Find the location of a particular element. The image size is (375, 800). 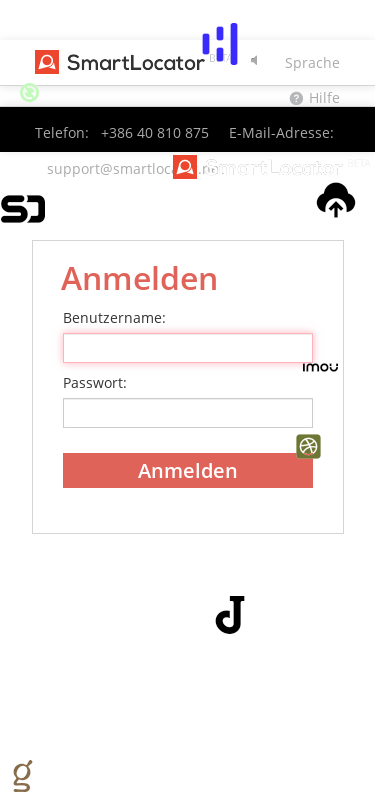

link to dribbble profile is located at coordinates (308, 446).